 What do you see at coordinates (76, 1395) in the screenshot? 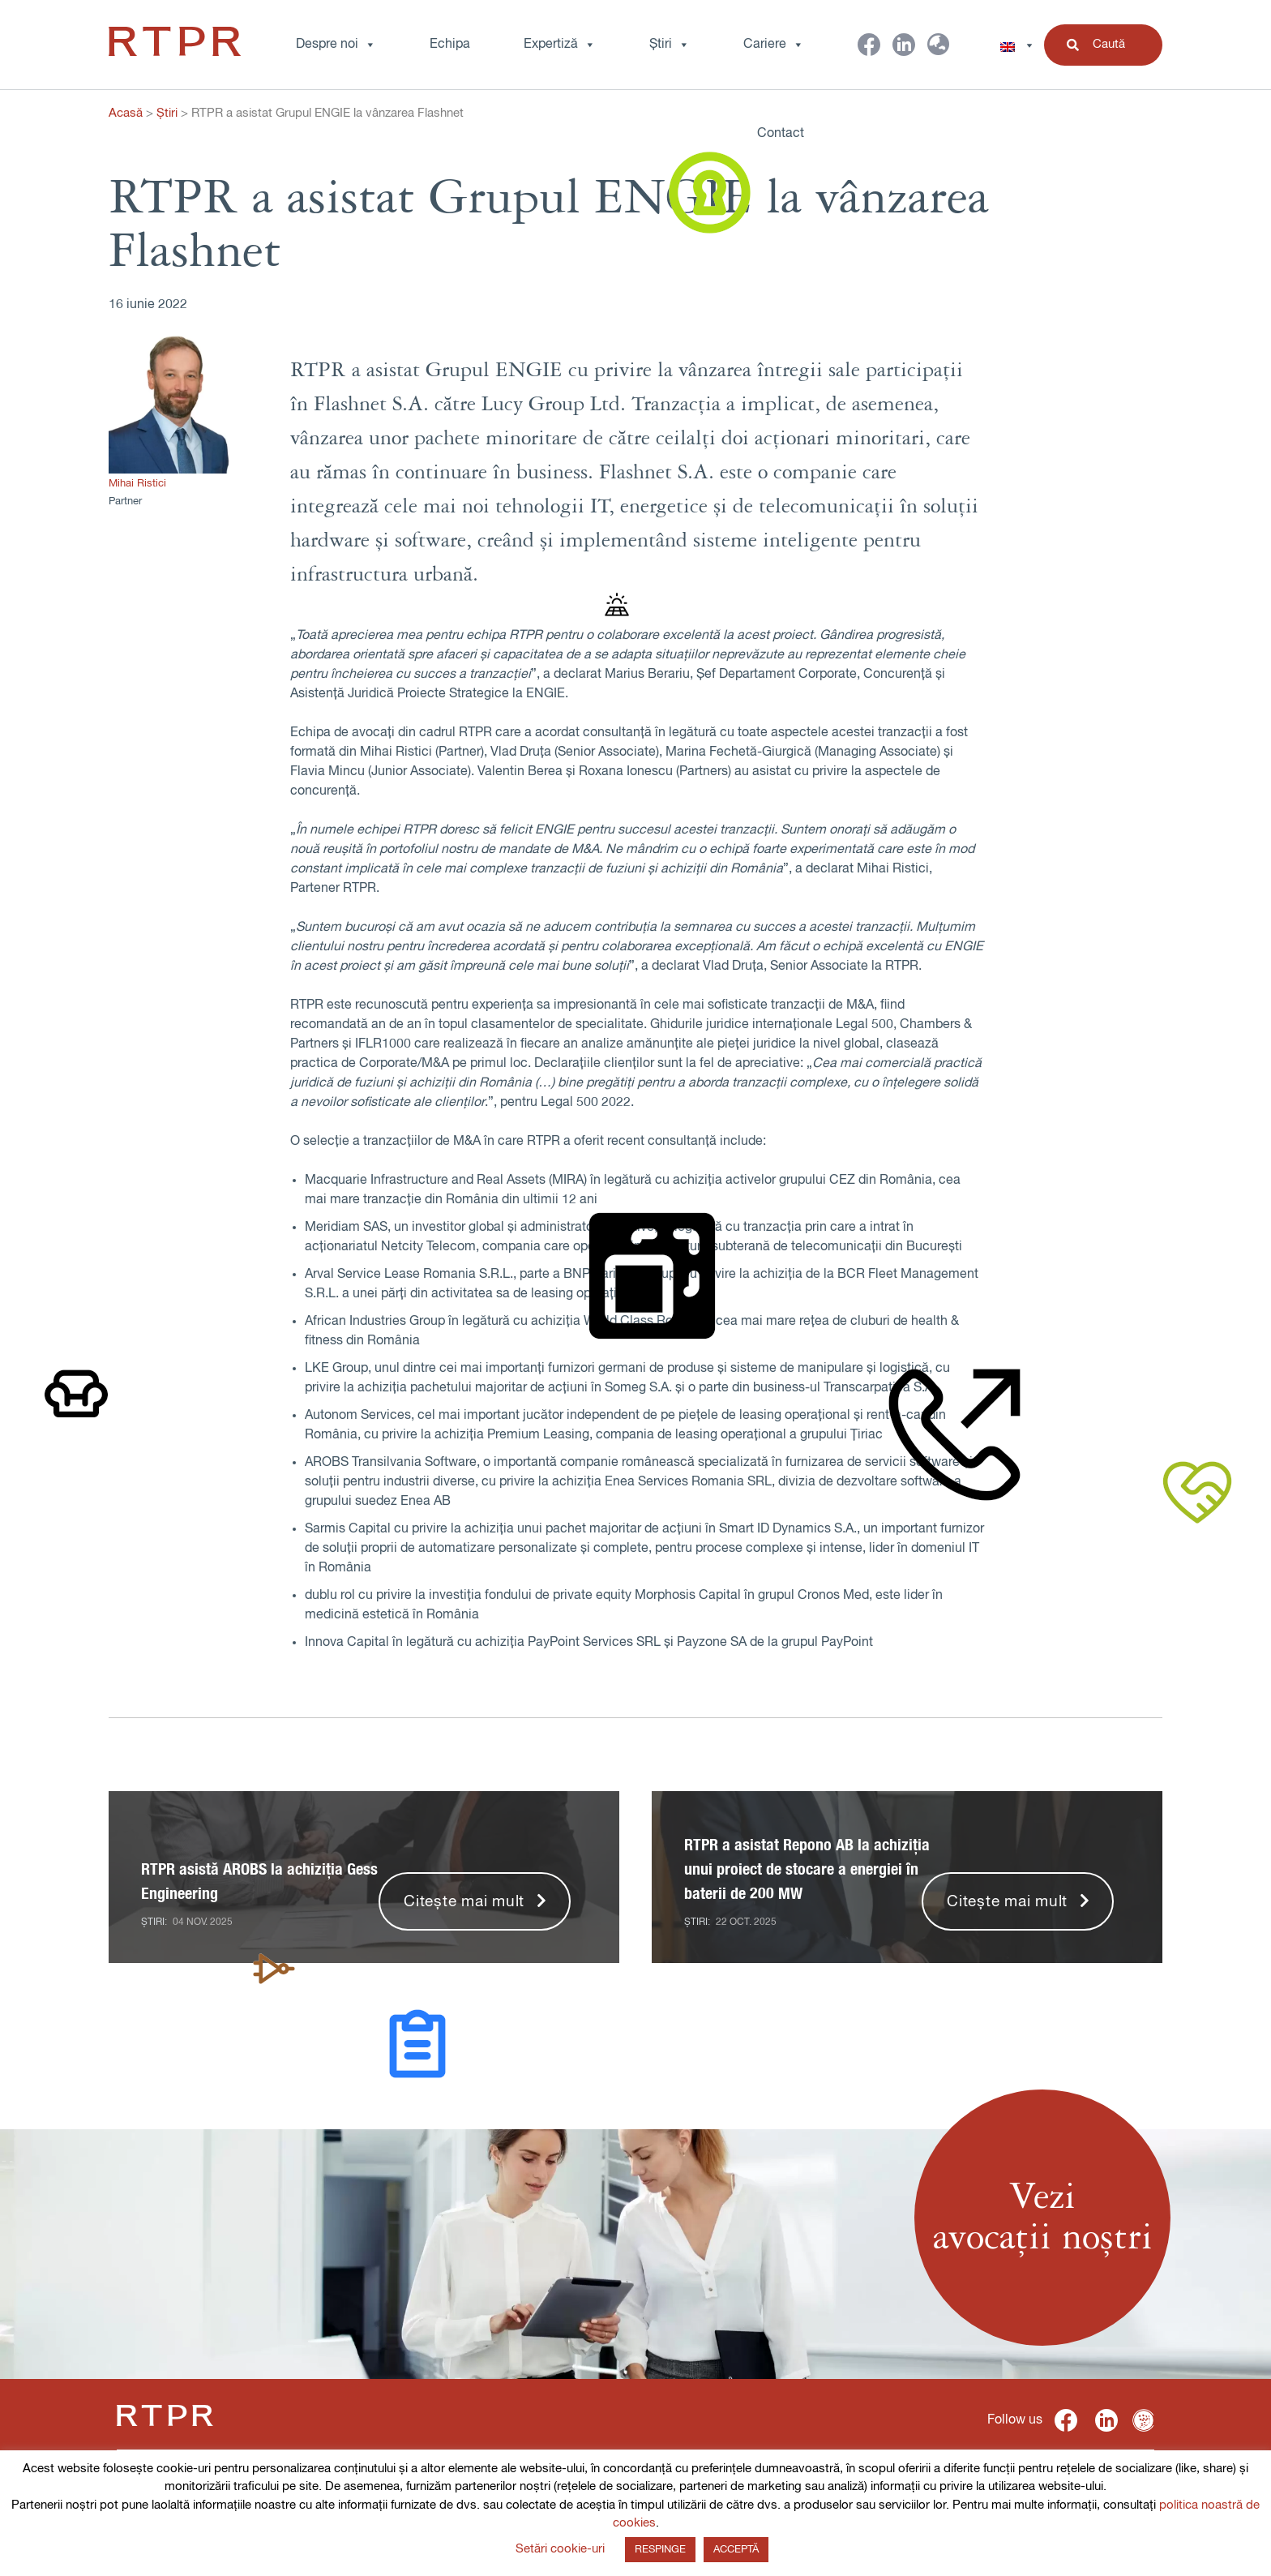
I see `browse furniture or home decor items` at bounding box center [76, 1395].